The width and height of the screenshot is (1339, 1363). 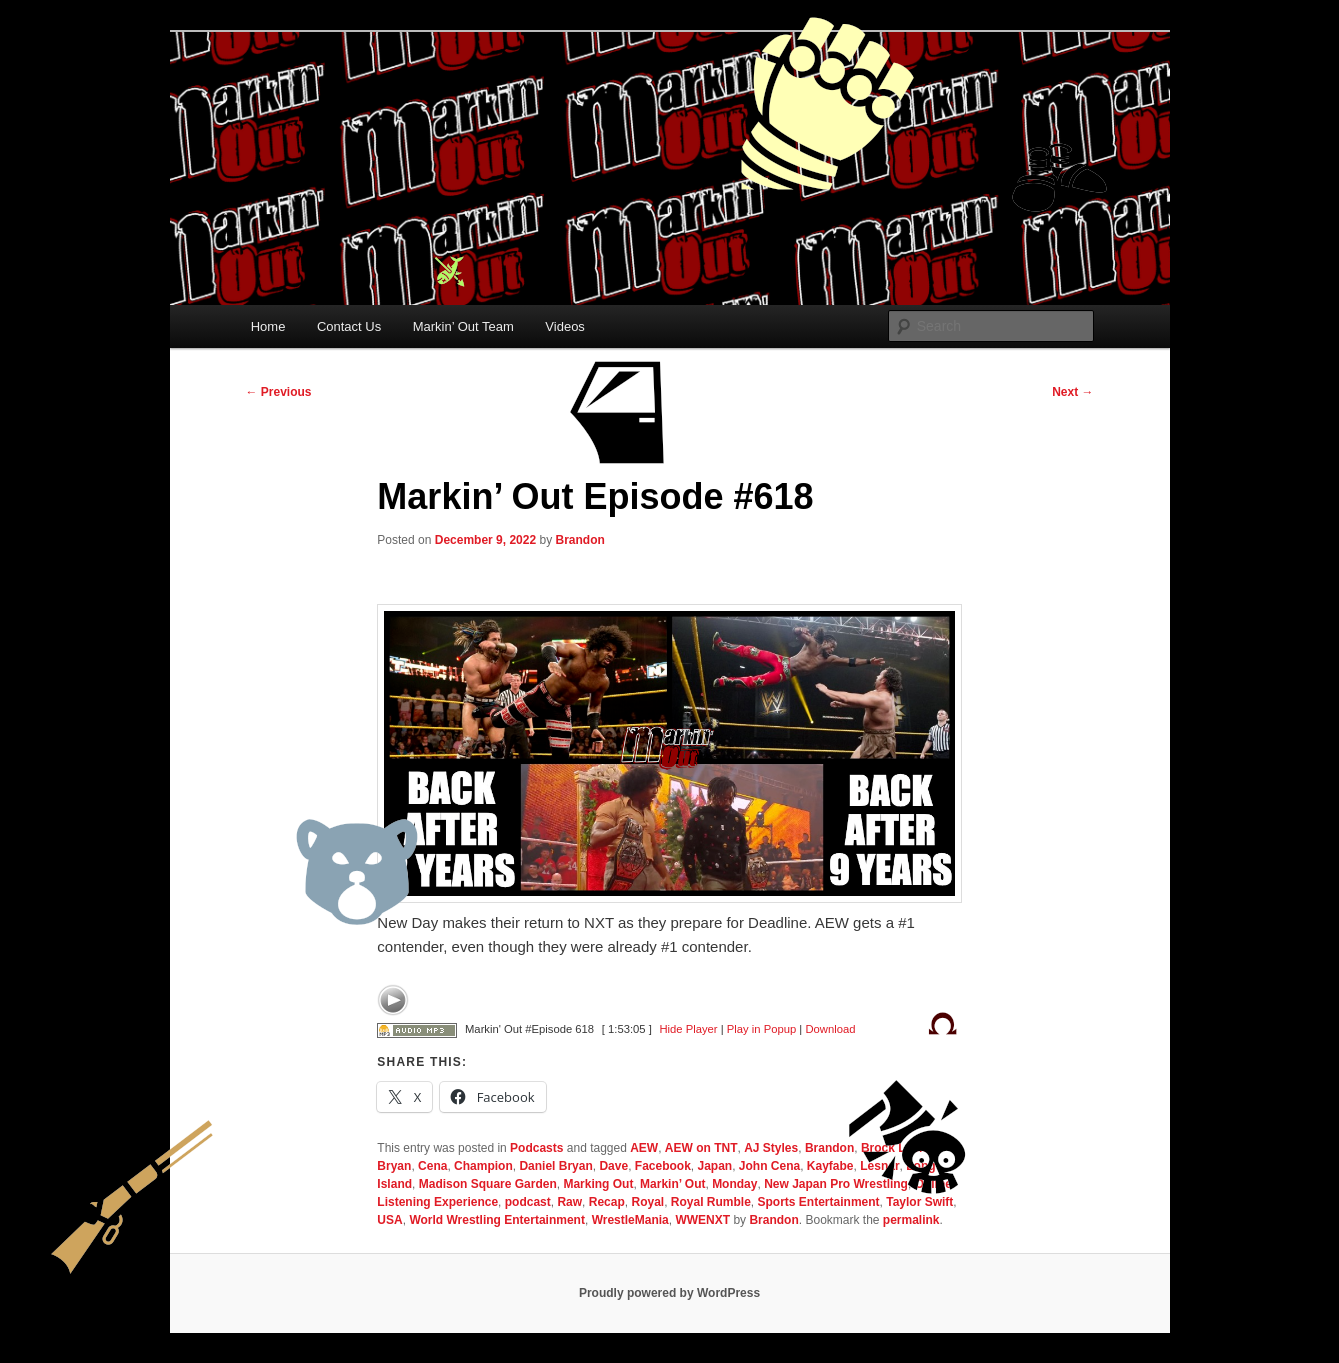 I want to click on select a melee or unarmed combat skill, so click(x=828, y=103).